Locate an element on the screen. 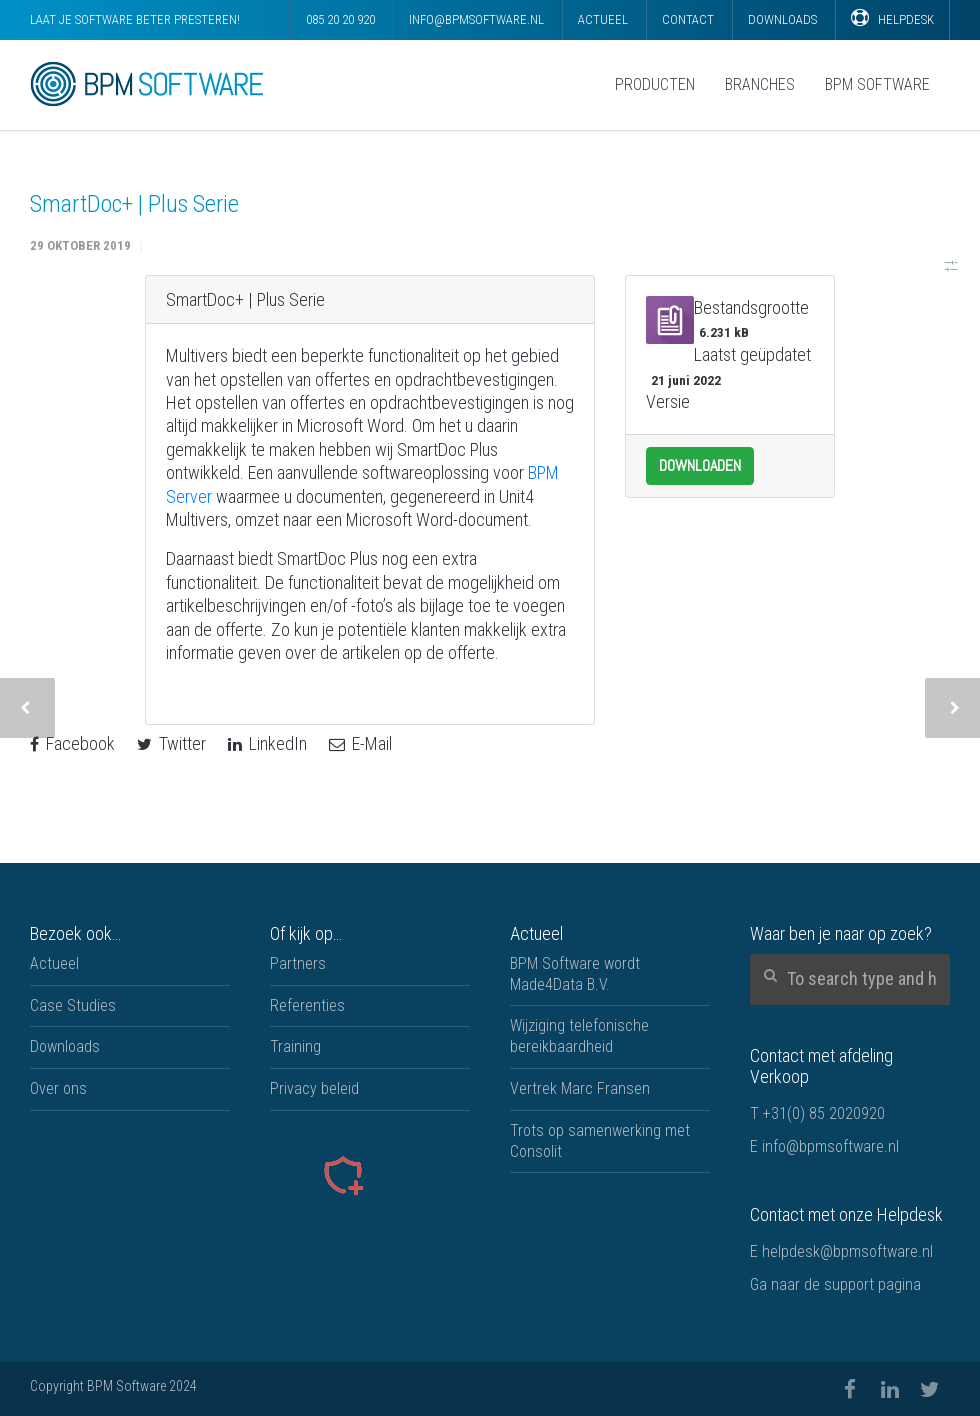 This screenshot has height=1416, width=980. adjust settings or preferences is located at coordinates (951, 266).